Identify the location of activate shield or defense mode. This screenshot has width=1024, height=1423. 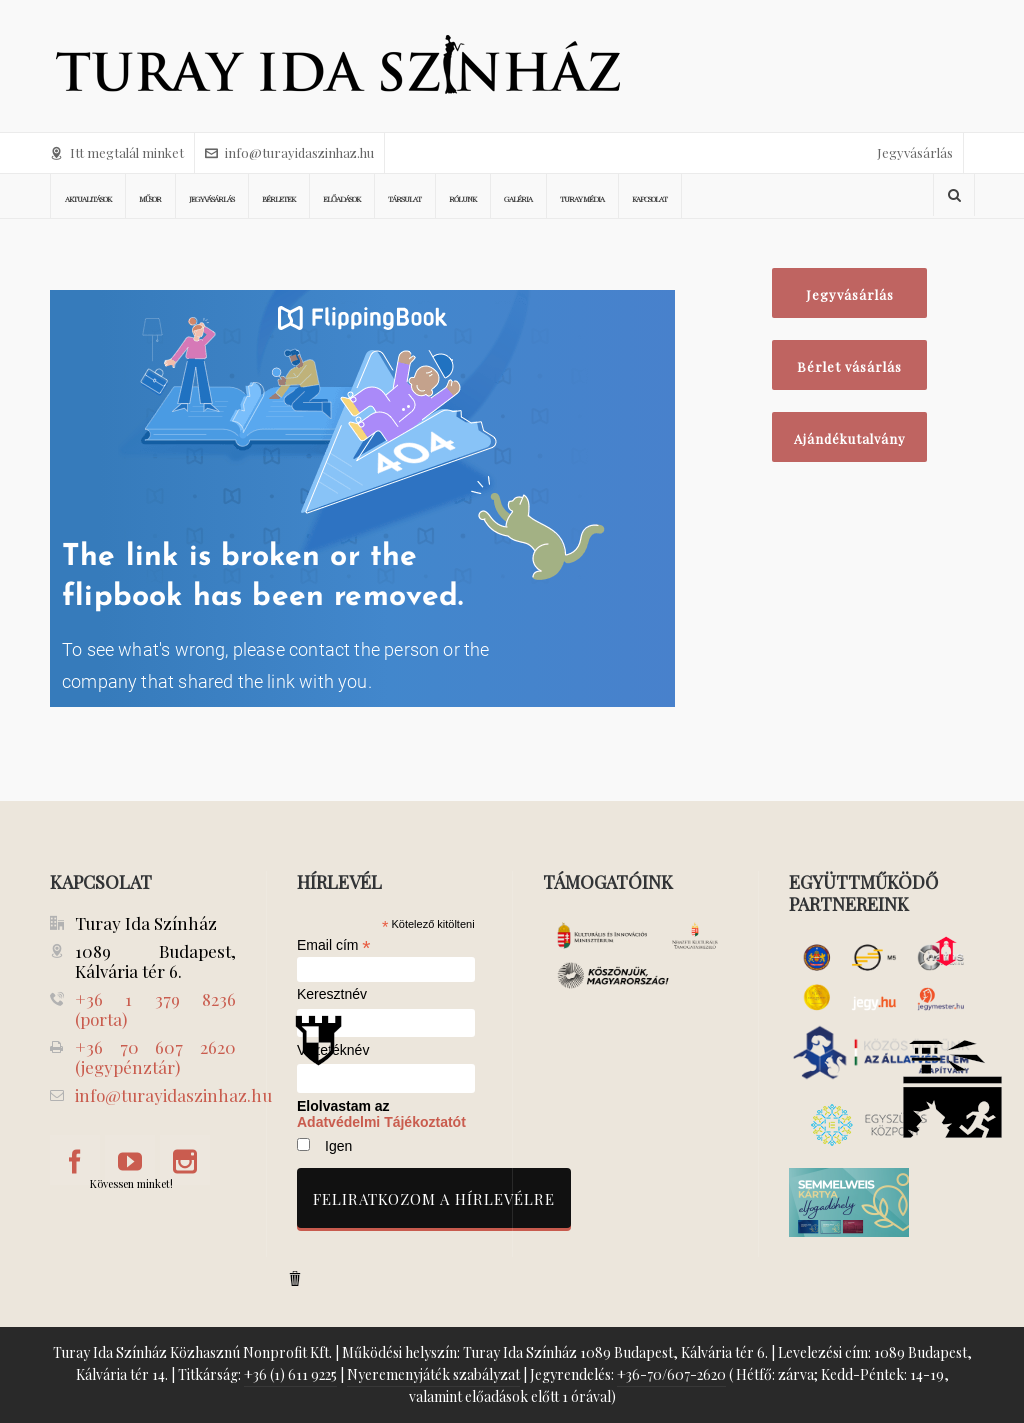
(318, 1041).